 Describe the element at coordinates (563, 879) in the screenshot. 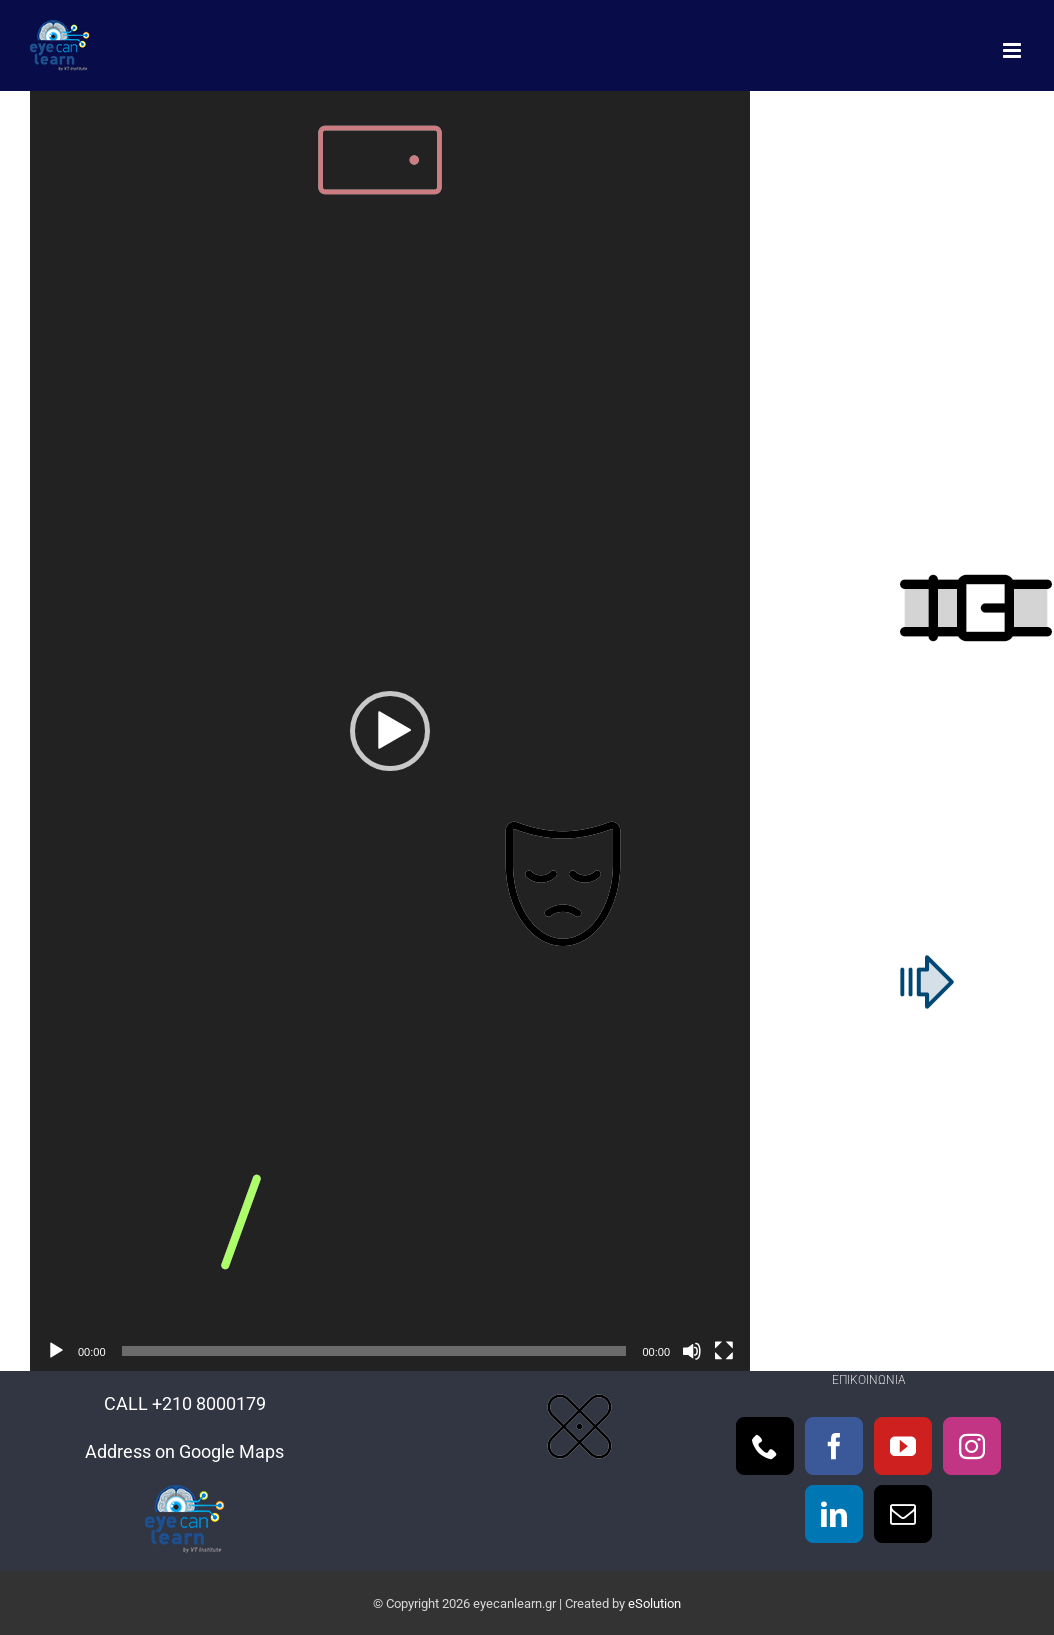

I see `select sad or tragedy theater mask` at that location.